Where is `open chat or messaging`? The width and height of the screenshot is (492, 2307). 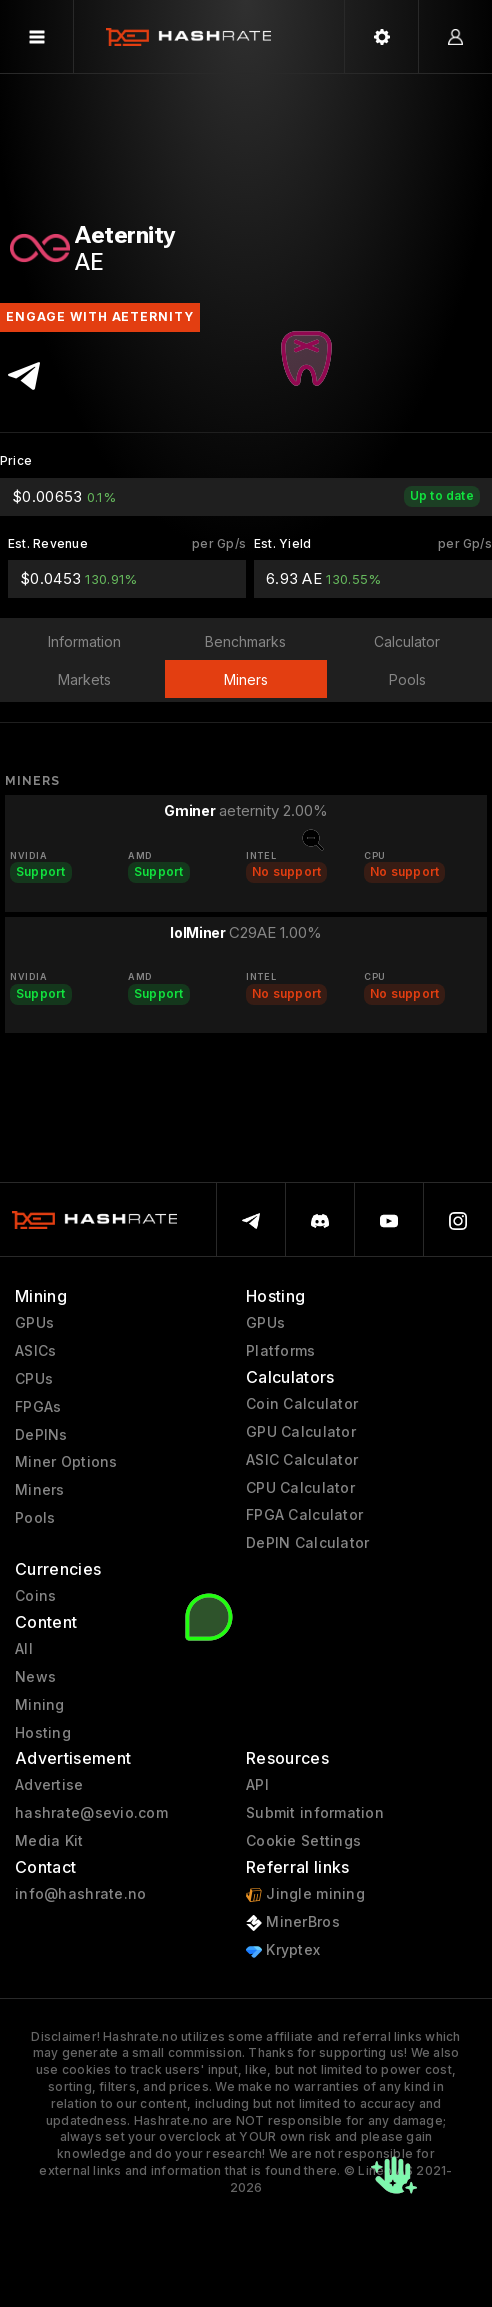
open chat or messaging is located at coordinates (208, 1618).